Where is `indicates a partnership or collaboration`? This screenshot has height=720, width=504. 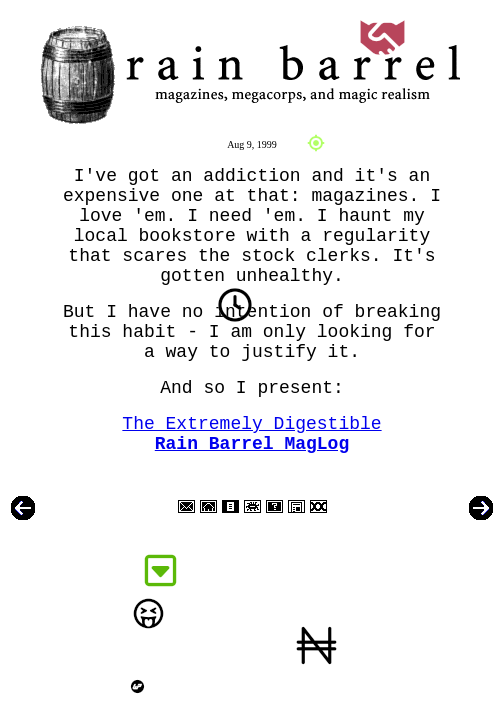 indicates a partnership or collaboration is located at coordinates (382, 37).